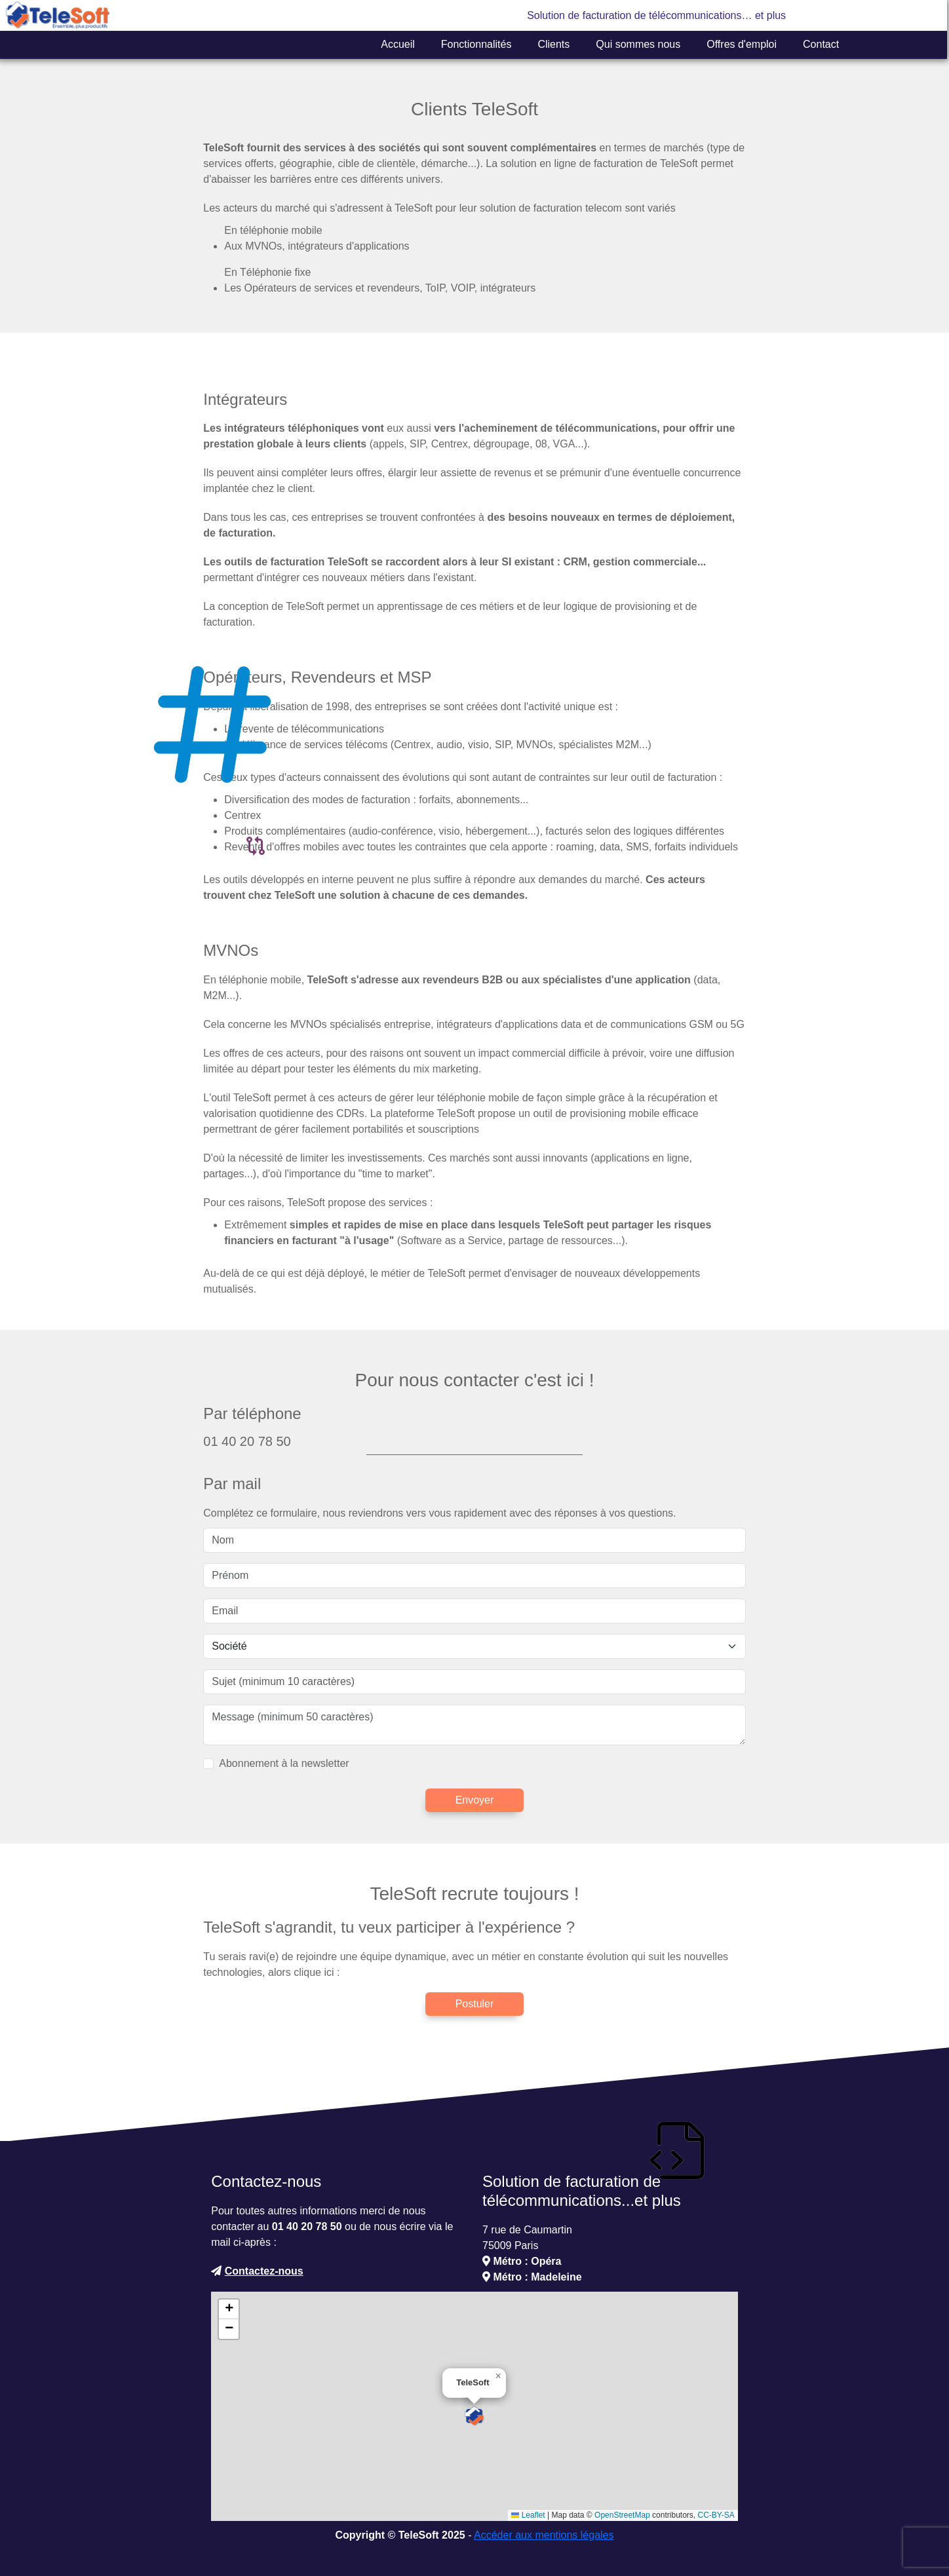  I want to click on view source code file, so click(680, 2150).